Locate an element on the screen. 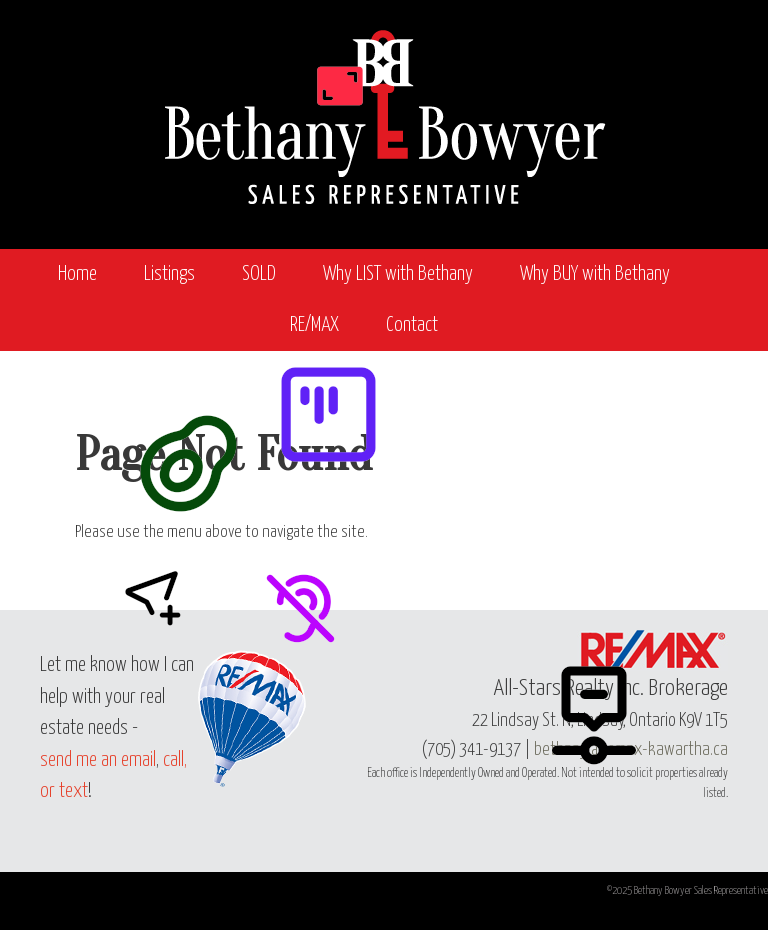  mute audio or disable listening is located at coordinates (300, 608).